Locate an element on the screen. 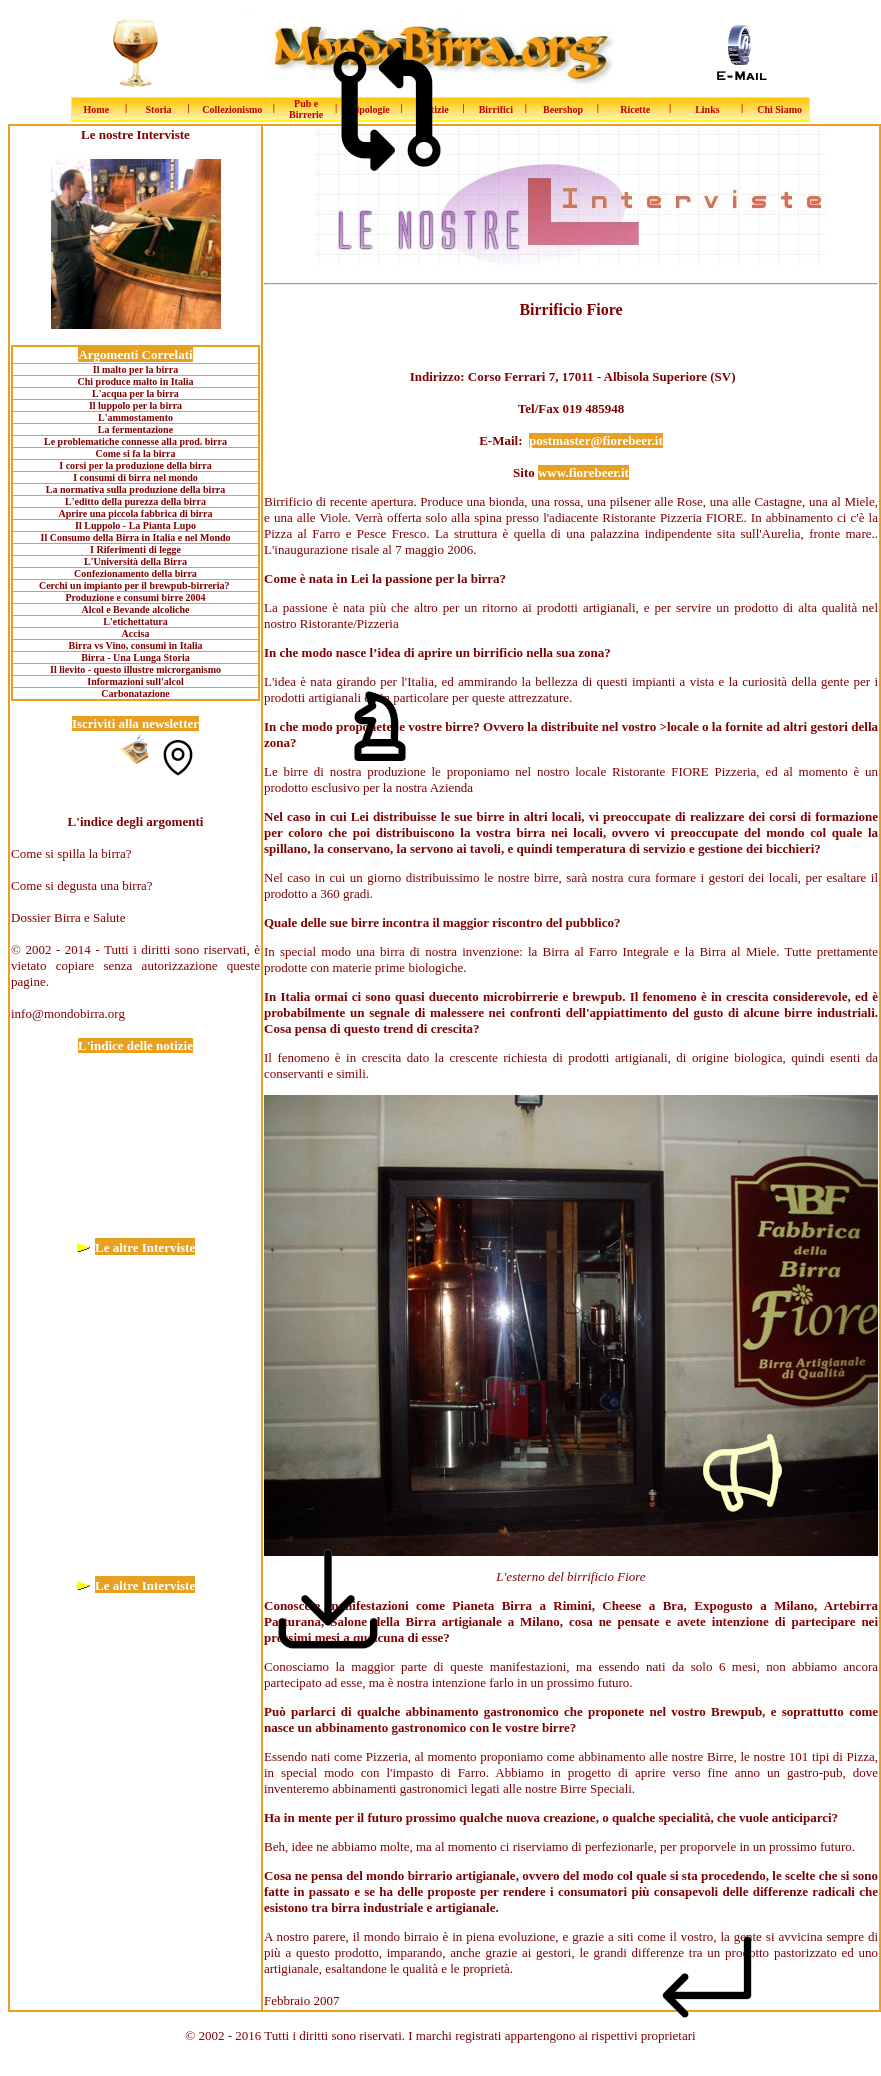 This screenshot has width=881, height=2076. play chess or access chess game is located at coordinates (380, 728).